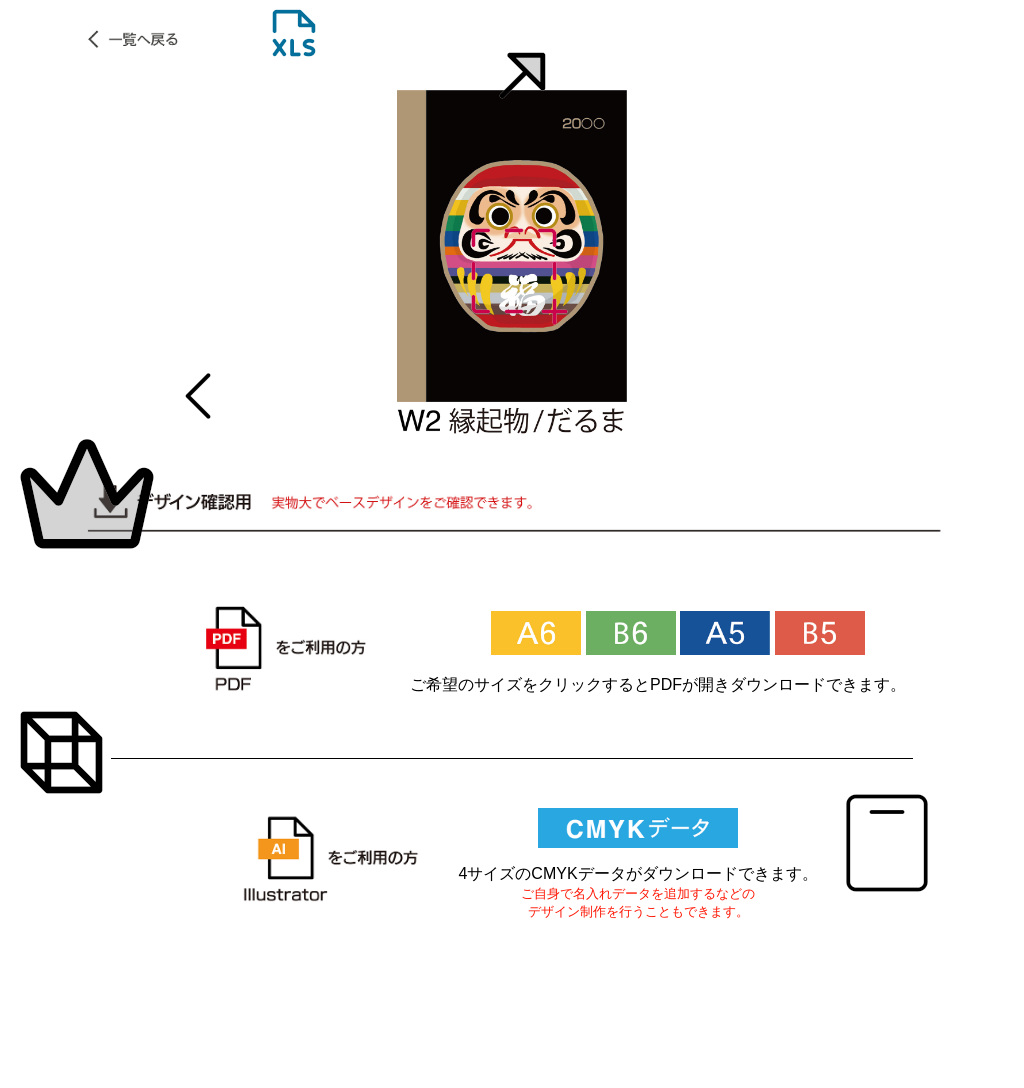 Image resolution: width=1024 pixels, height=1088 pixels. Describe the element at coordinates (61, 752) in the screenshot. I see `view 3D model or object` at that location.